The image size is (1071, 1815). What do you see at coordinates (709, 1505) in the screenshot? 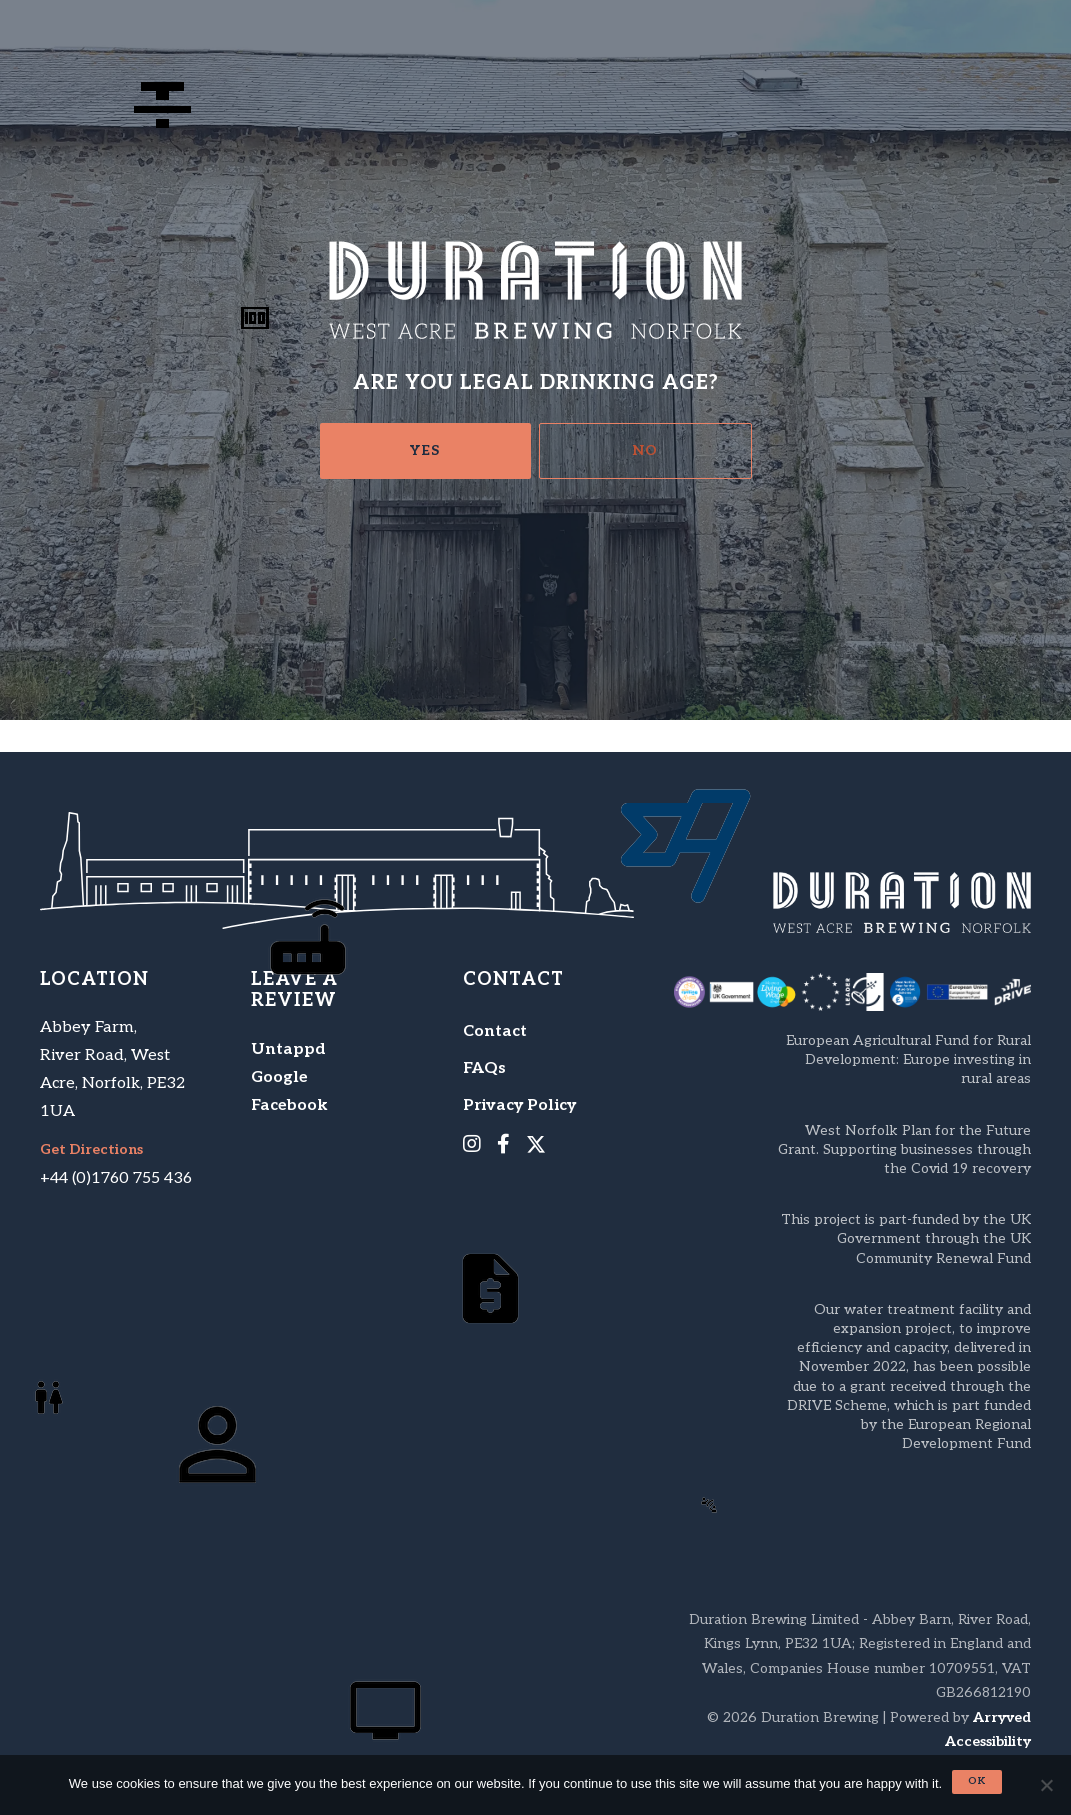
I see `connect with others remotely` at bounding box center [709, 1505].